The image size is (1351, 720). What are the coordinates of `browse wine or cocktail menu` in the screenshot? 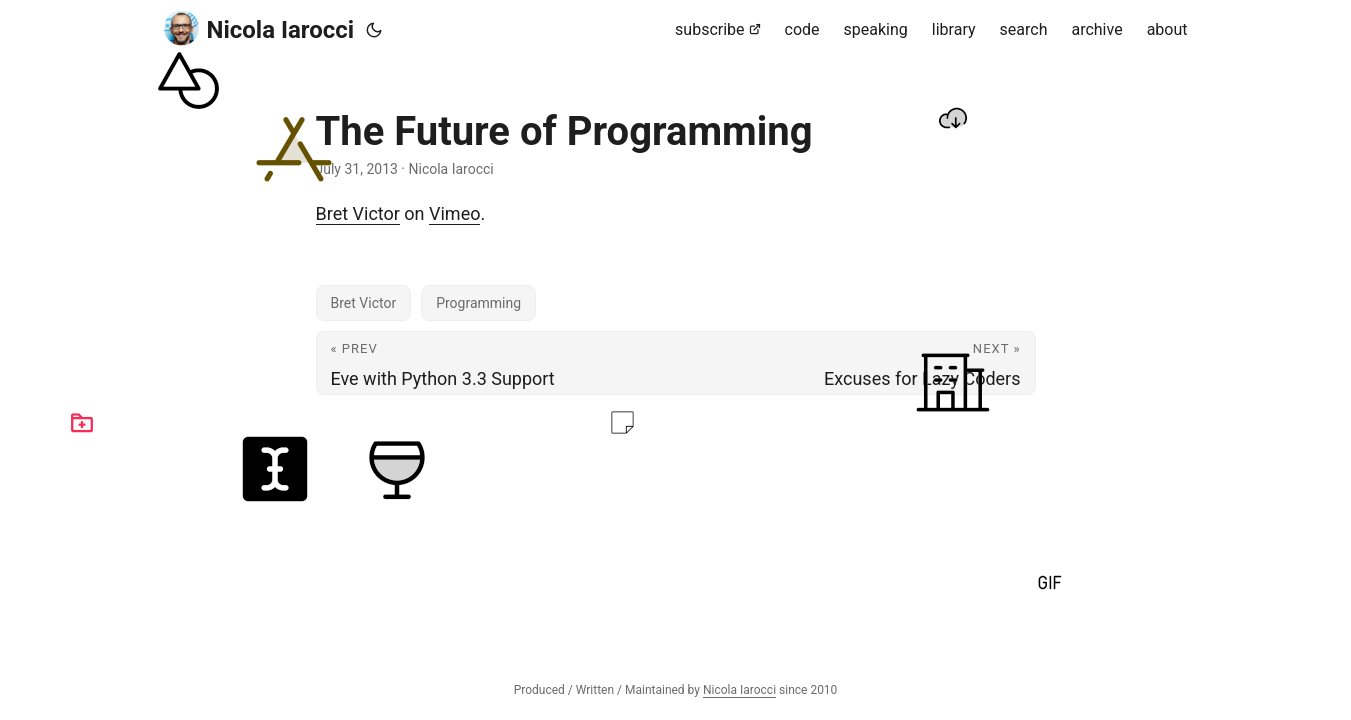 It's located at (397, 469).